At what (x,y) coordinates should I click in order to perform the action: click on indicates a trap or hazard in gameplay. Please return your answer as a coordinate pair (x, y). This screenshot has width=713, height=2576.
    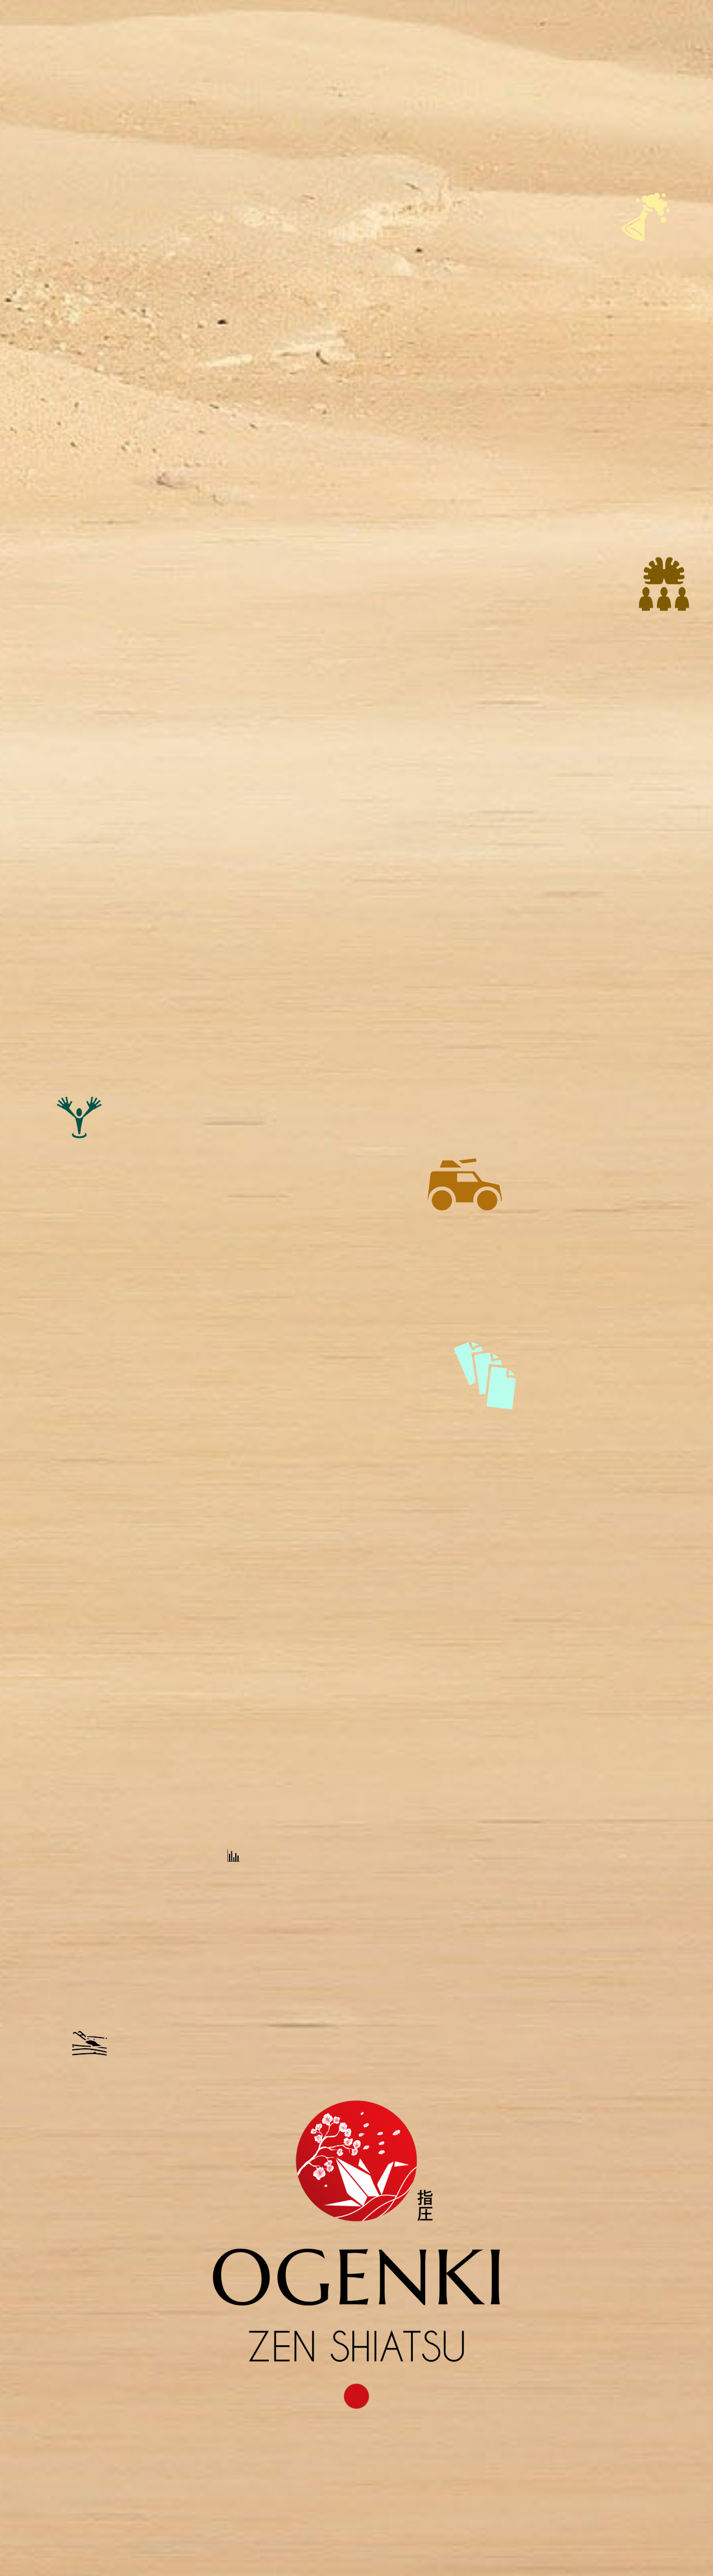
    Looking at the image, I should click on (79, 1116).